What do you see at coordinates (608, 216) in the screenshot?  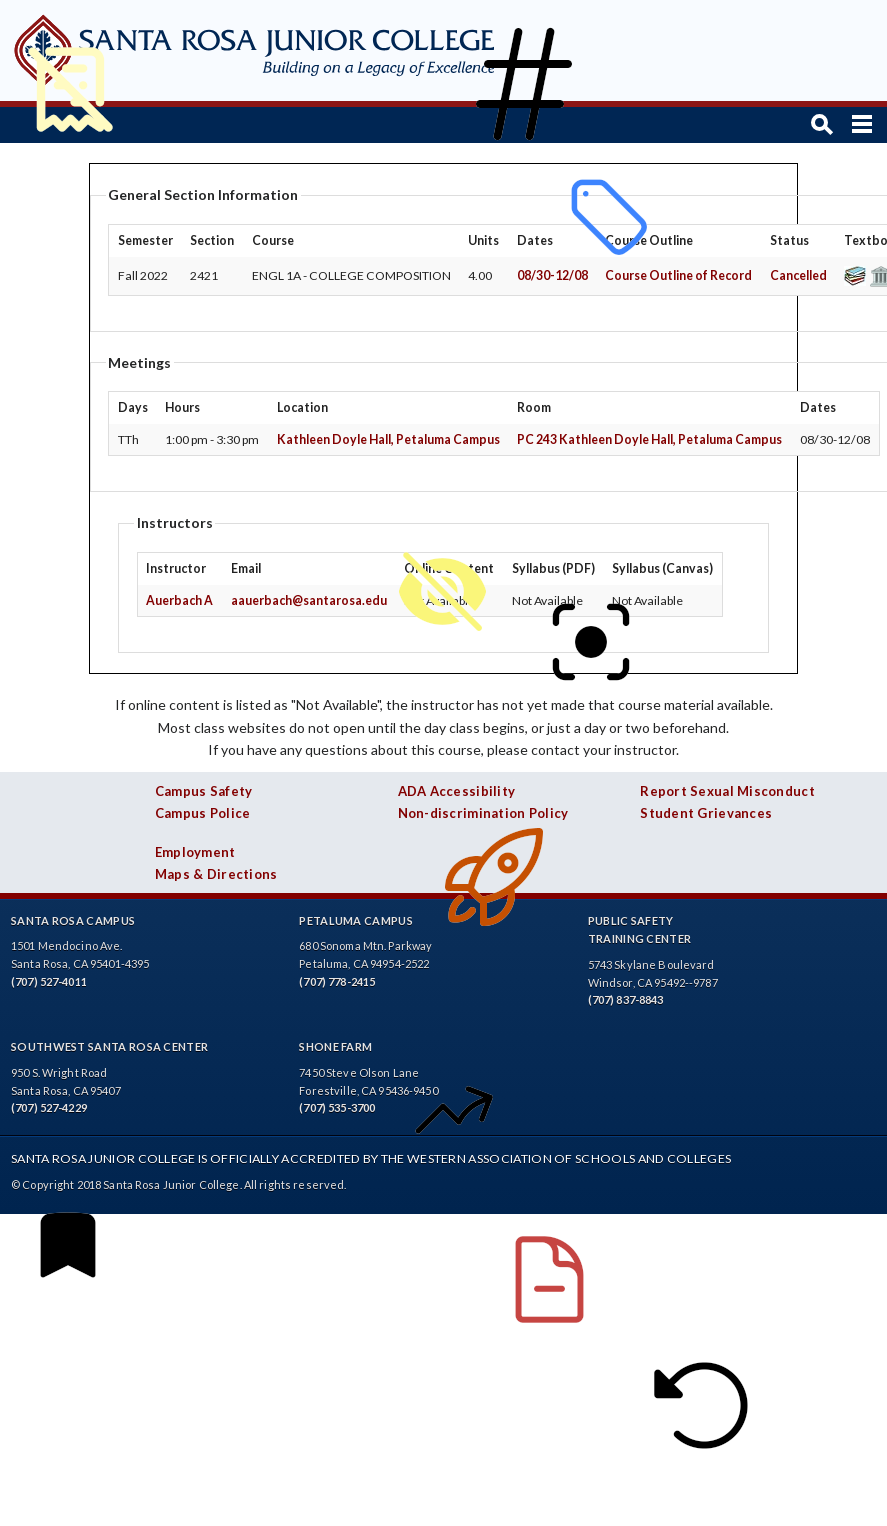 I see `add or view tags for an item` at bounding box center [608, 216].